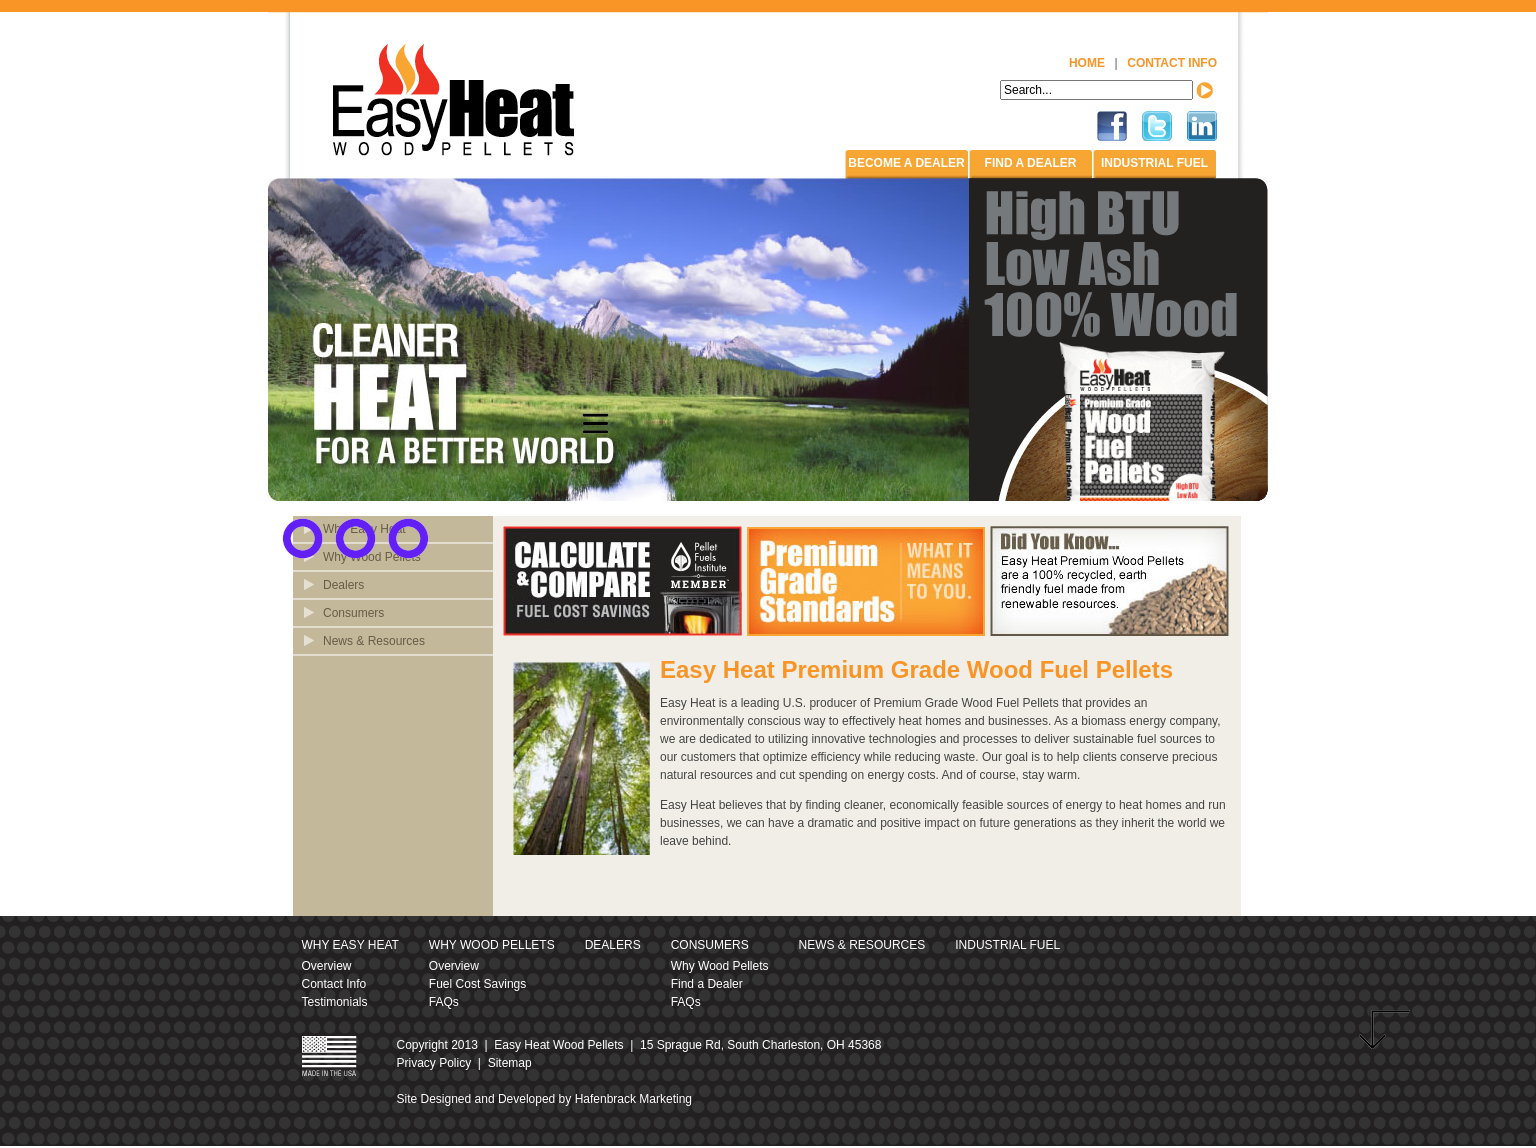  Describe the element at coordinates (1382, 1025) in the screenshot. I see `go back and down in navigation` at that location.